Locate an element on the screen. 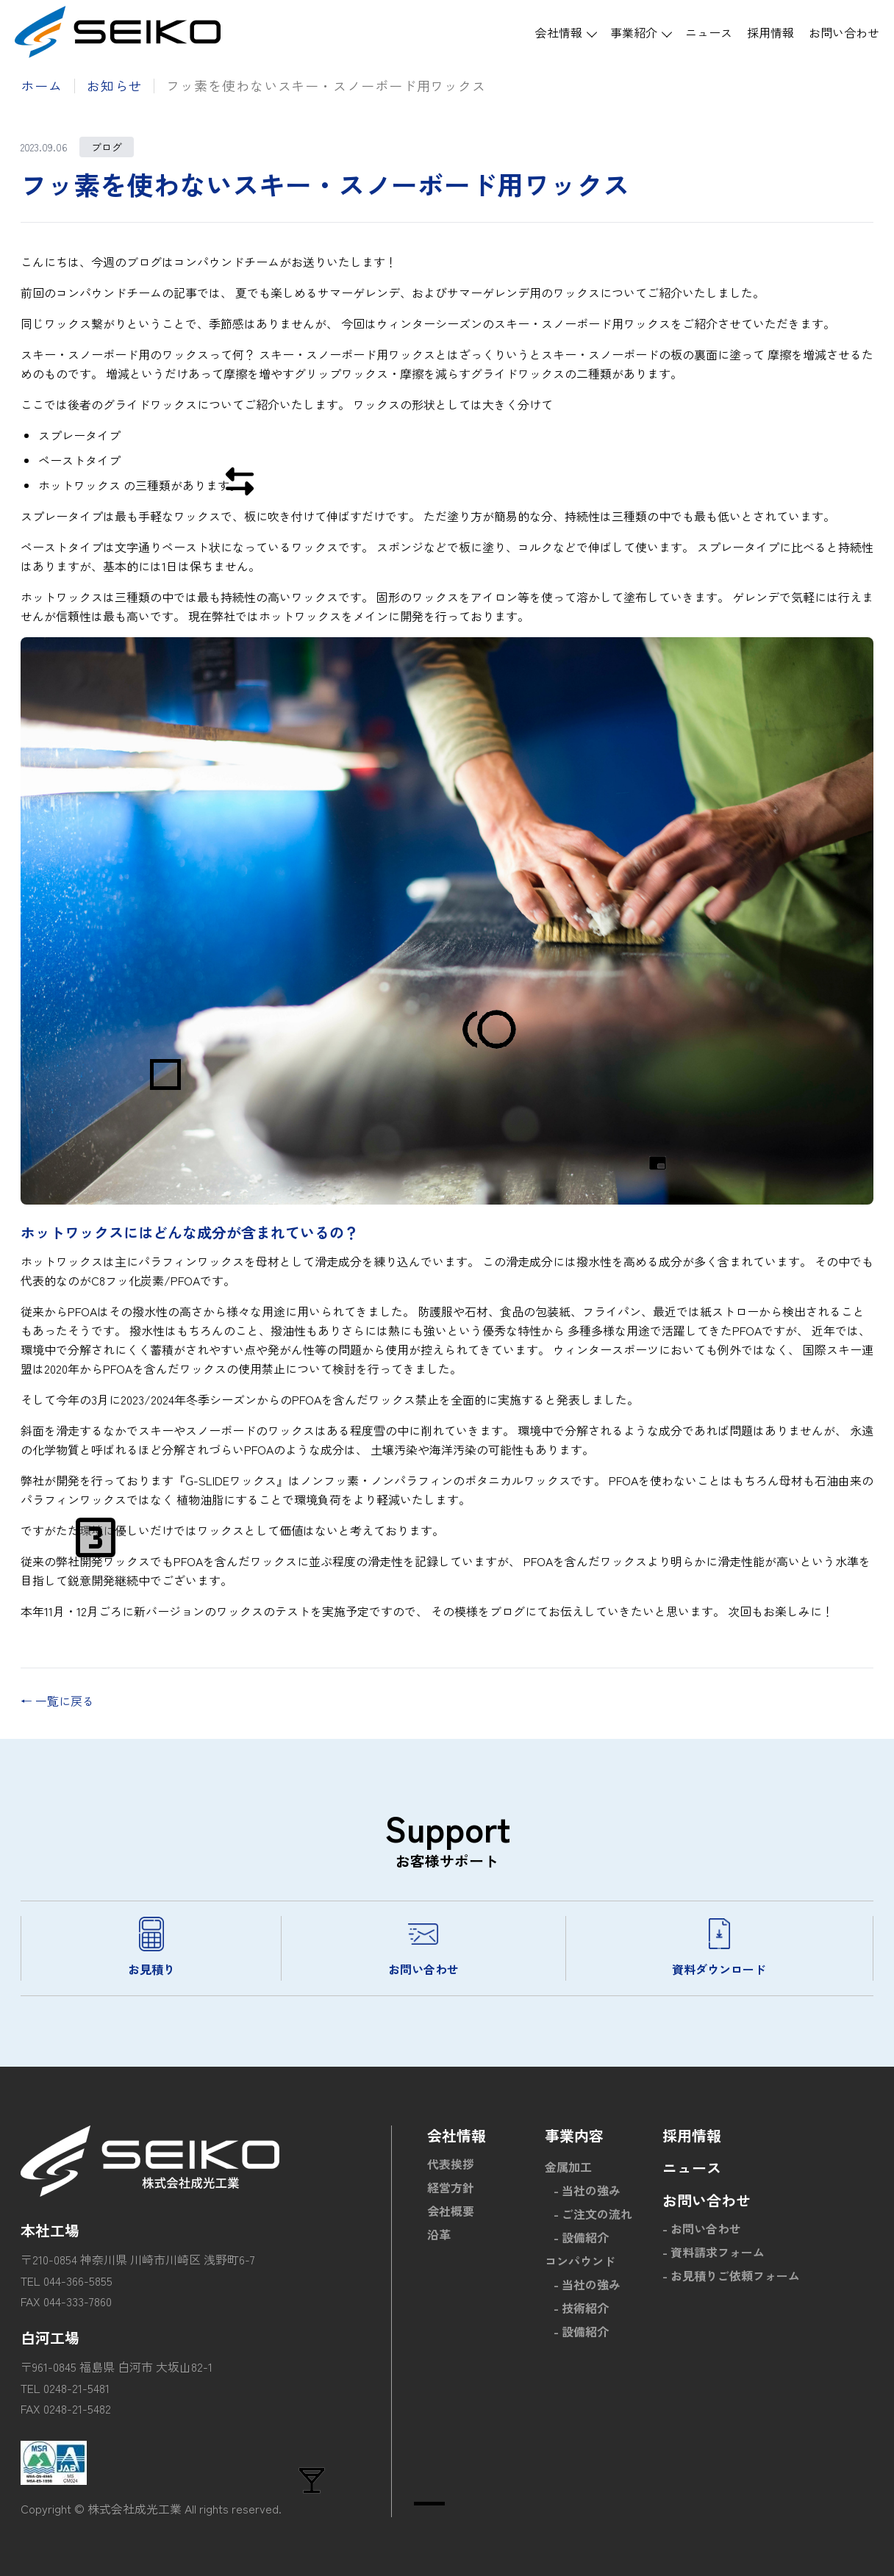 The image size is (894, 2576). find nearby bars or nightlife is located at coordinates (312, 2480).